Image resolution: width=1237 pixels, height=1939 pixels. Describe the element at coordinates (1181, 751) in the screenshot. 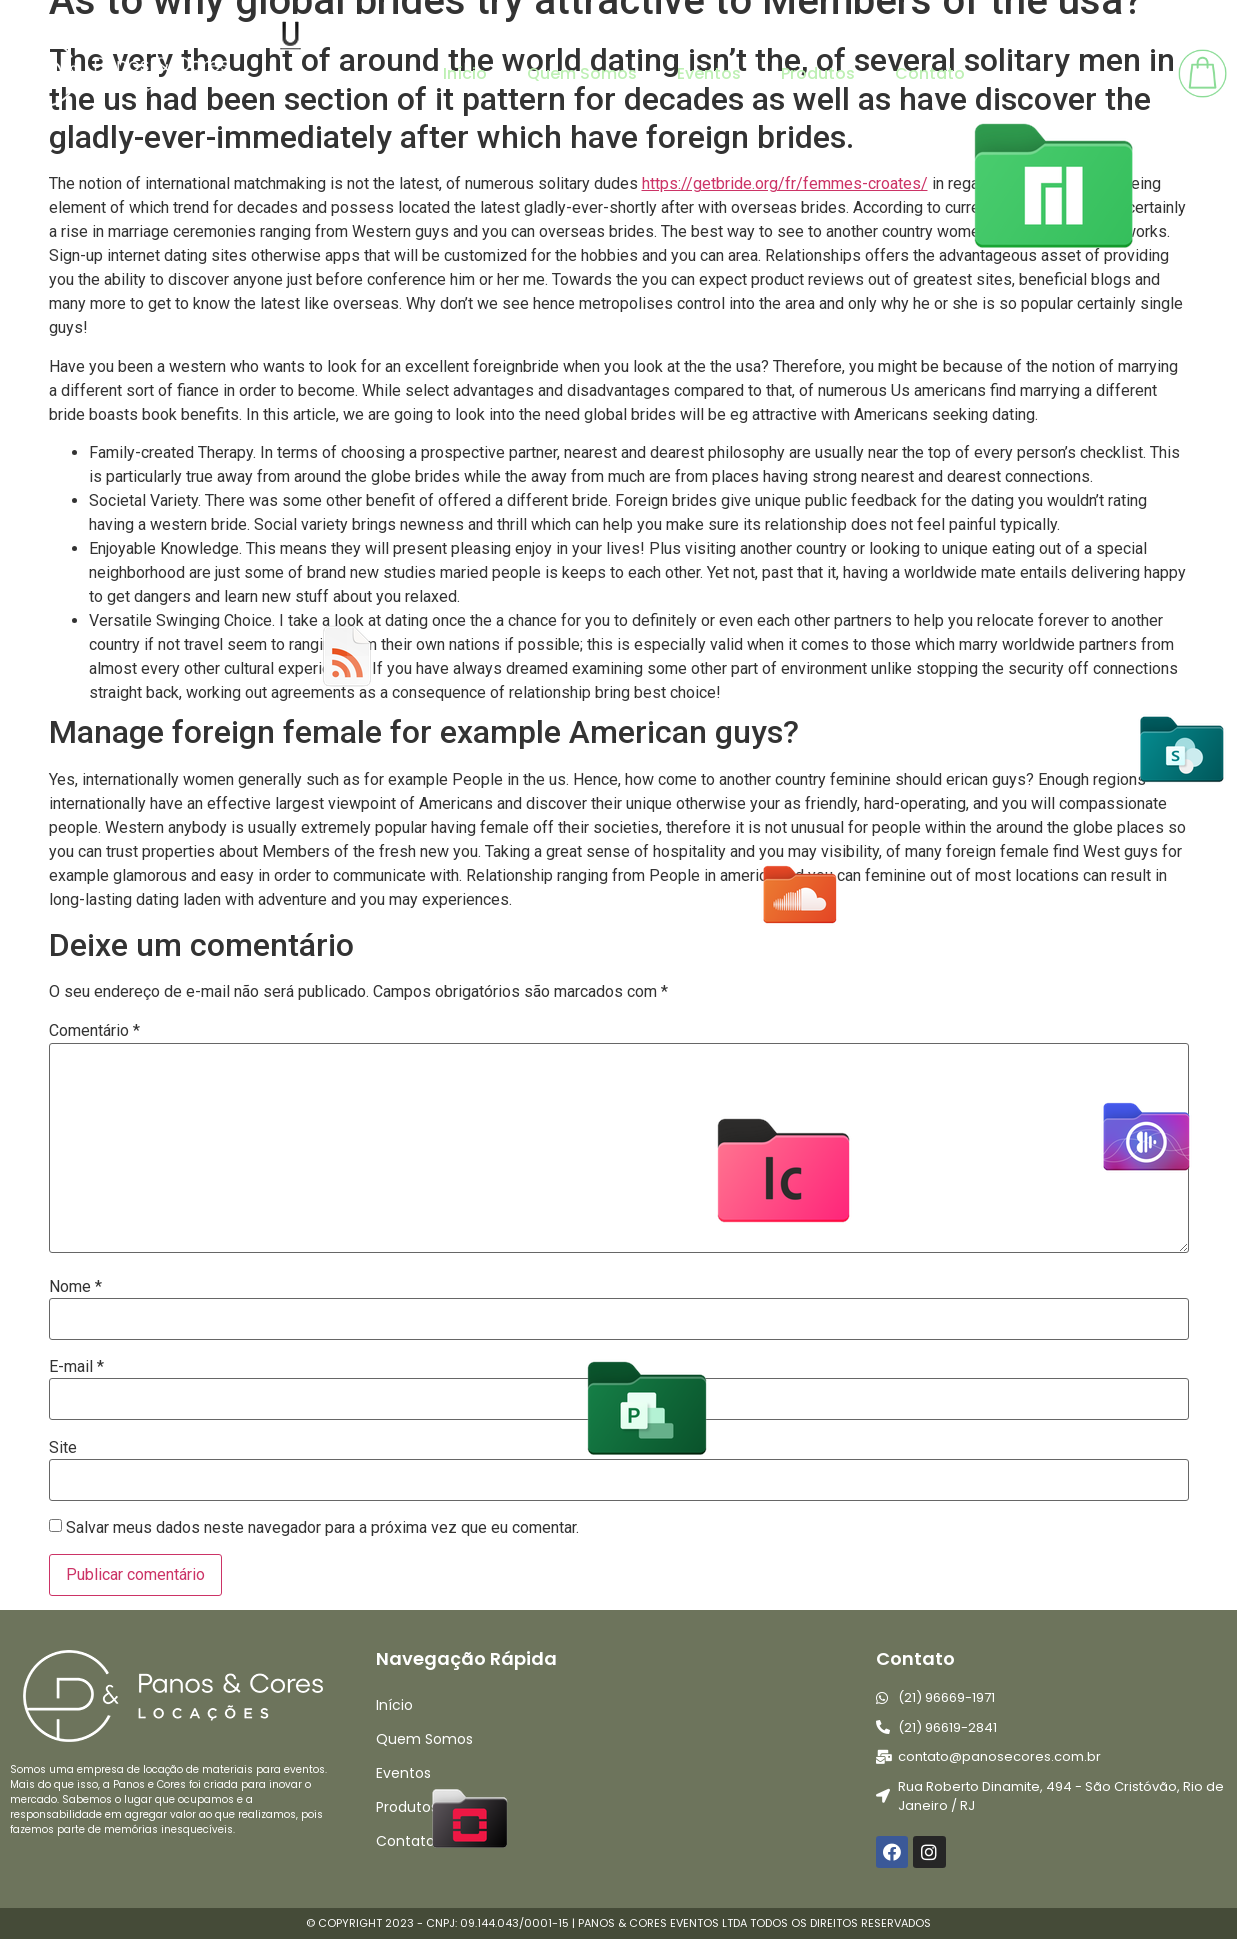

I see `open microsoft sharepoint folder` at that location.